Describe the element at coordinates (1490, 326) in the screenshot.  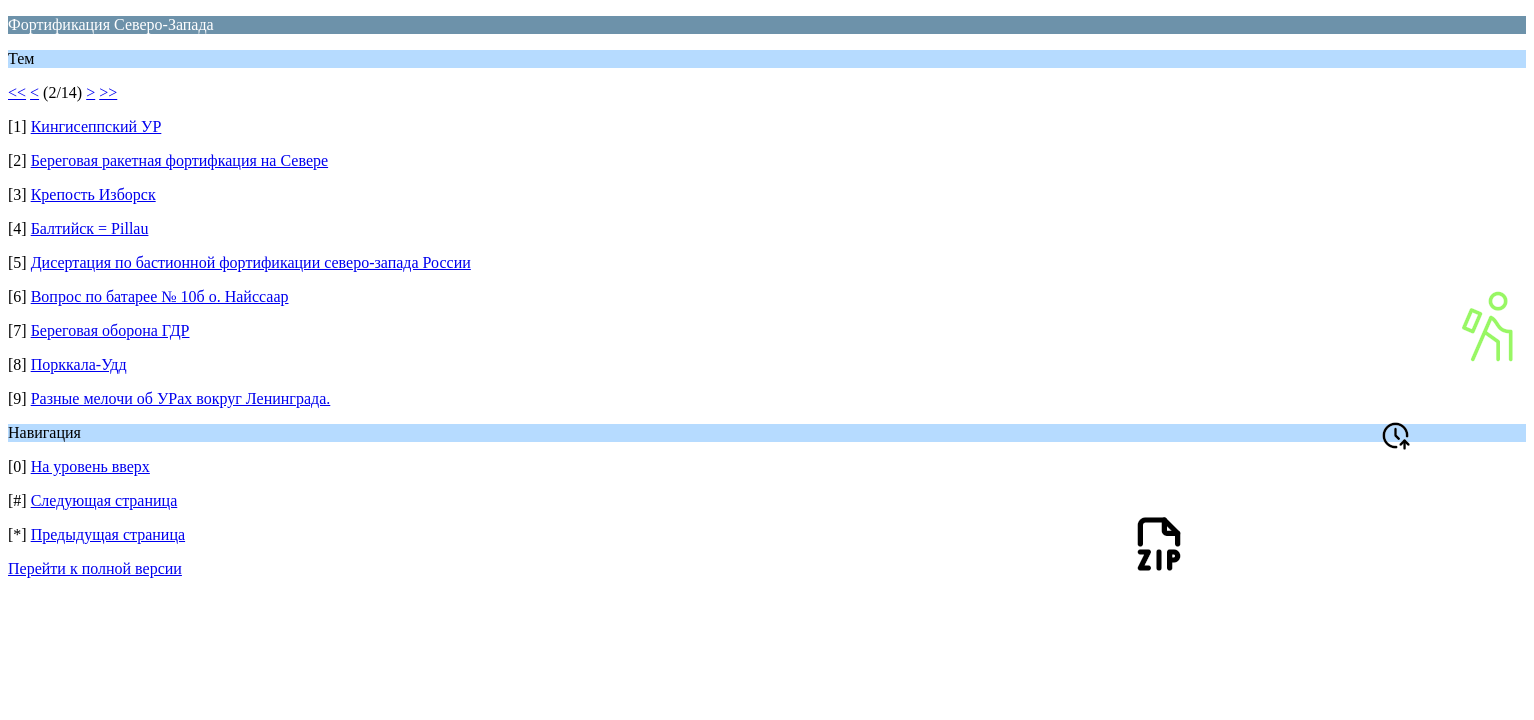
I see `access hiking trails or outdoor activities` at that location.